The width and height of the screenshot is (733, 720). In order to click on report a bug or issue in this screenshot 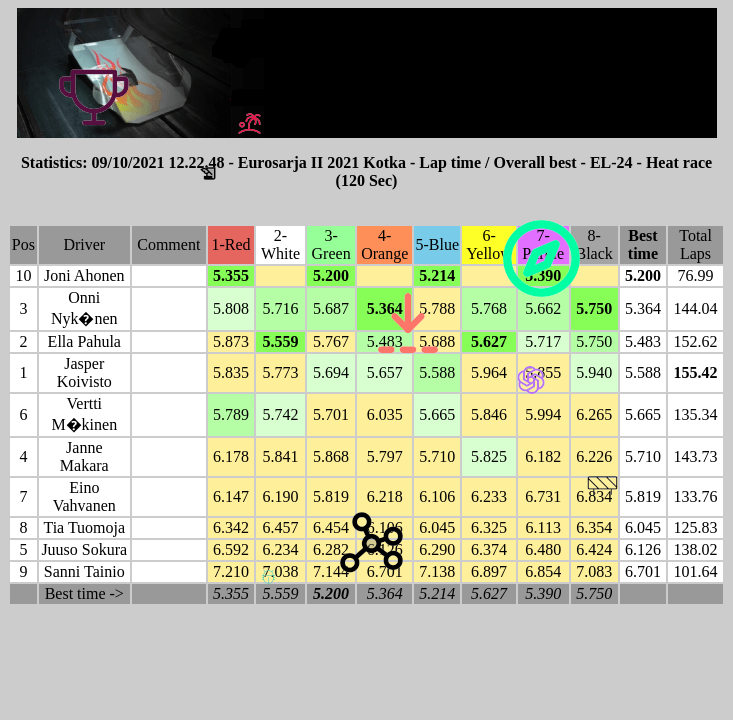, I will do `click(268, 576)`.